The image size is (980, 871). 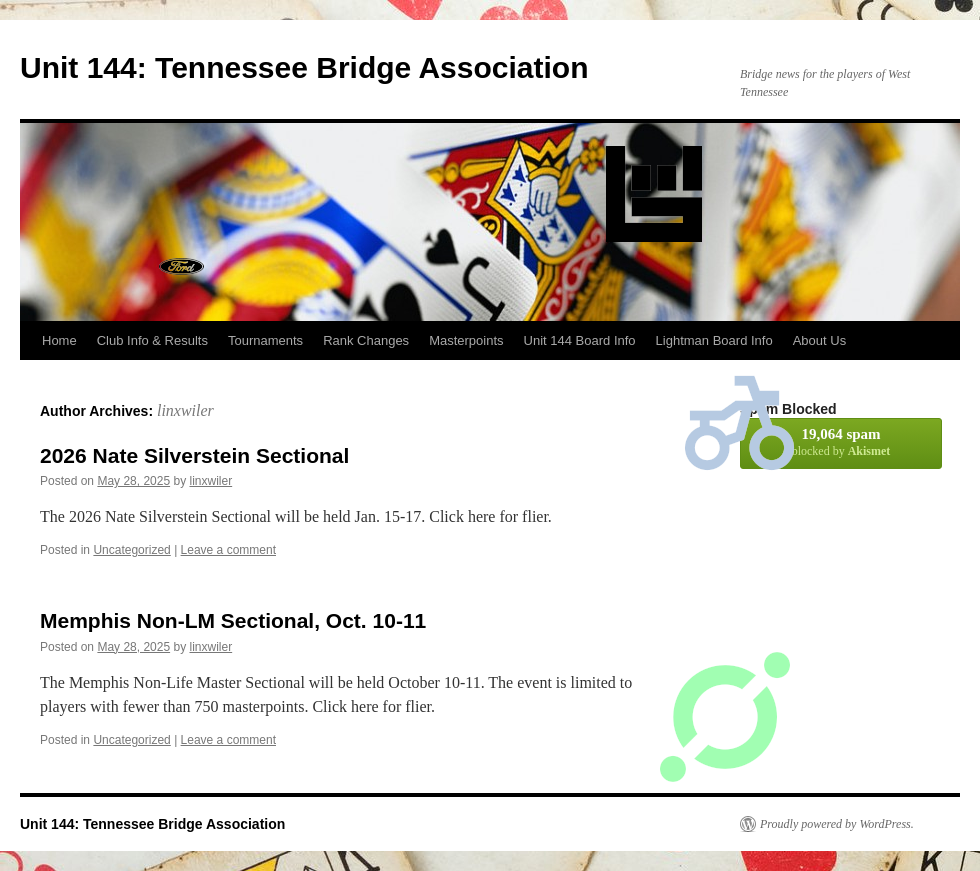 I want to click on select motorcycle as transportation mode, so click(x=739, y=420).